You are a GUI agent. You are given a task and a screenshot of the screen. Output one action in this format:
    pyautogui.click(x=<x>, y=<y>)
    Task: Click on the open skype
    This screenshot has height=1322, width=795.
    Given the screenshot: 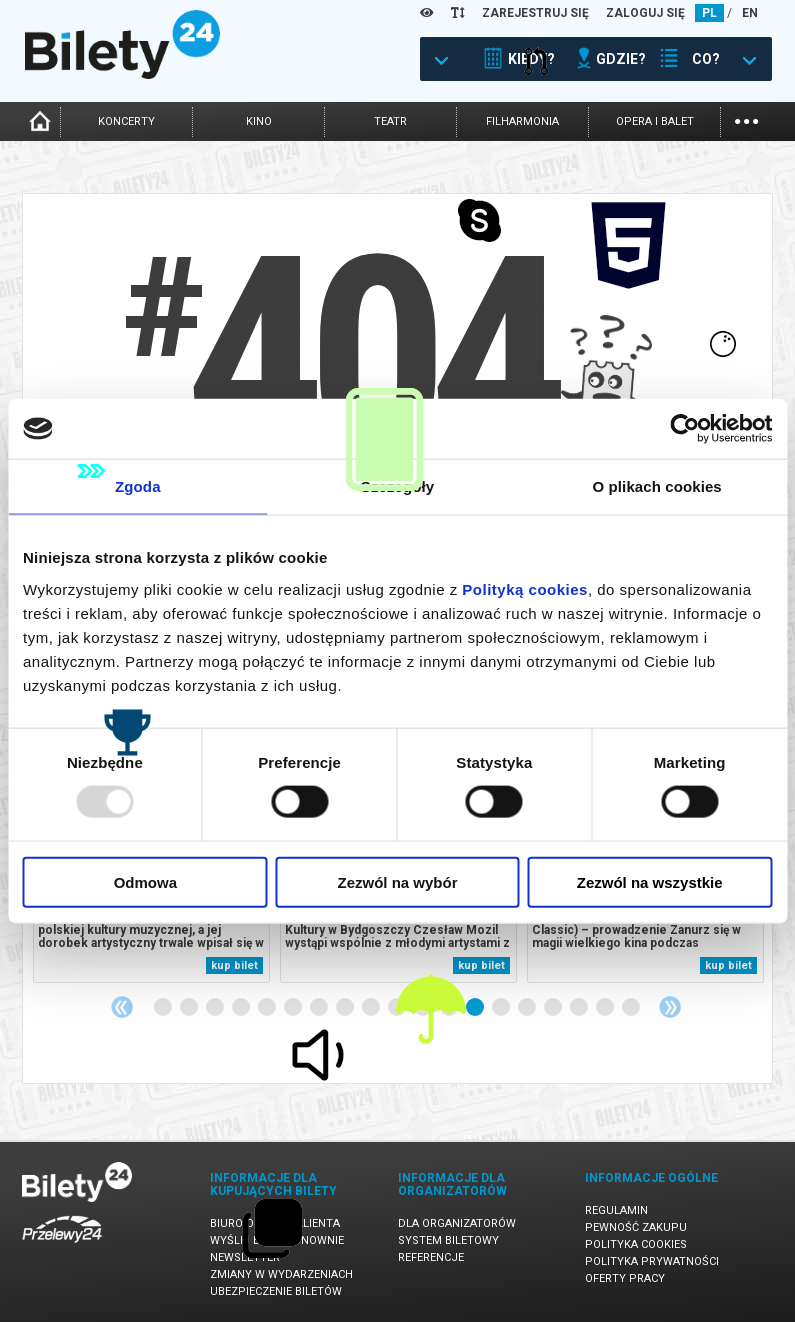 What is the action you would take?
    pyautogui.click(x=479, y=220)
    